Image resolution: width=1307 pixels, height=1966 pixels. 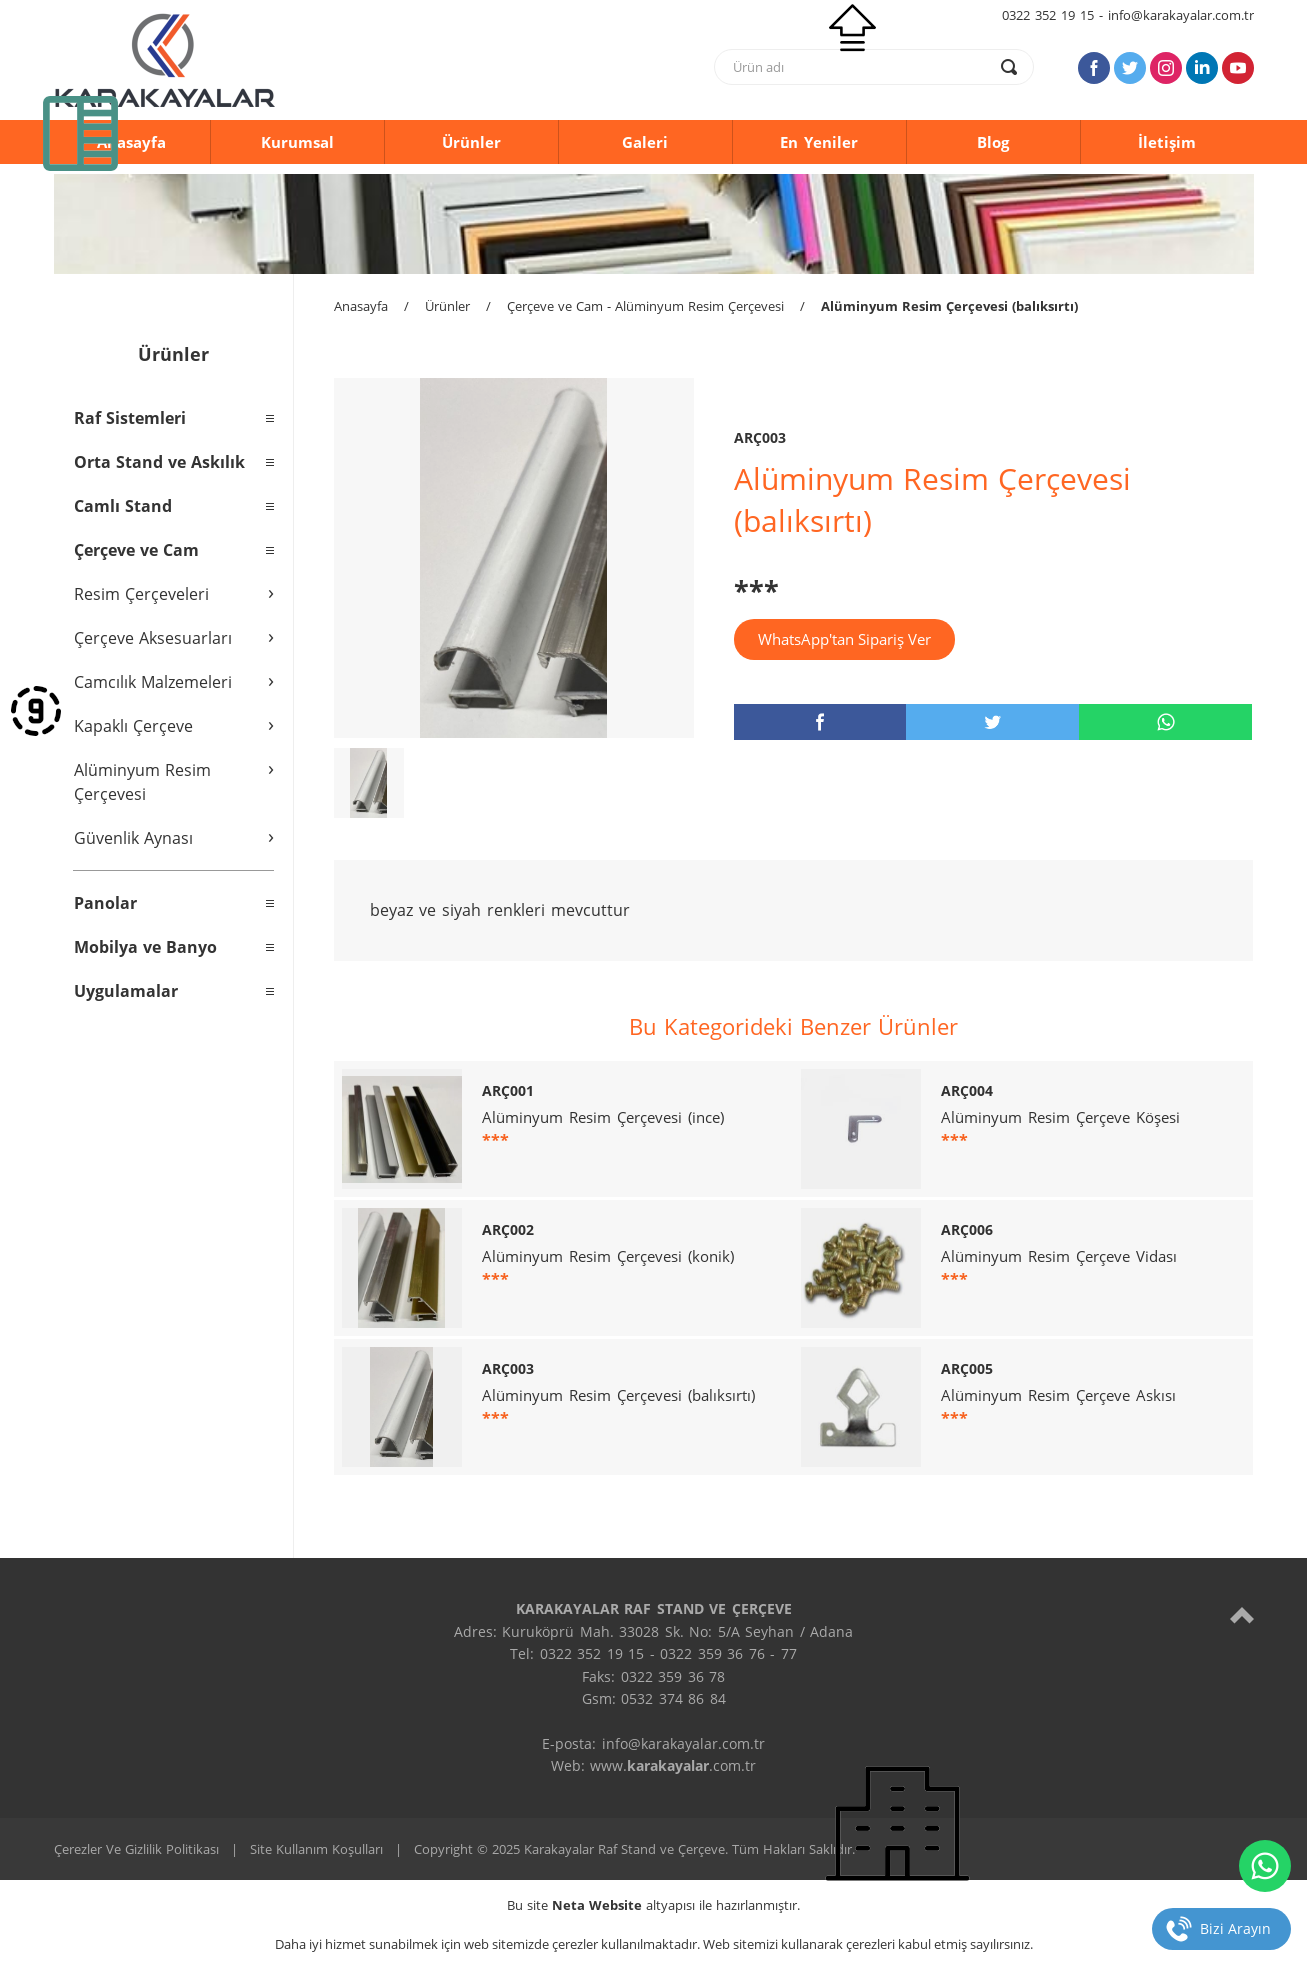 What do you see at coordinates (852, 29) in the screenshot?
I see `upload file or content` at bounding box center [852, 29].